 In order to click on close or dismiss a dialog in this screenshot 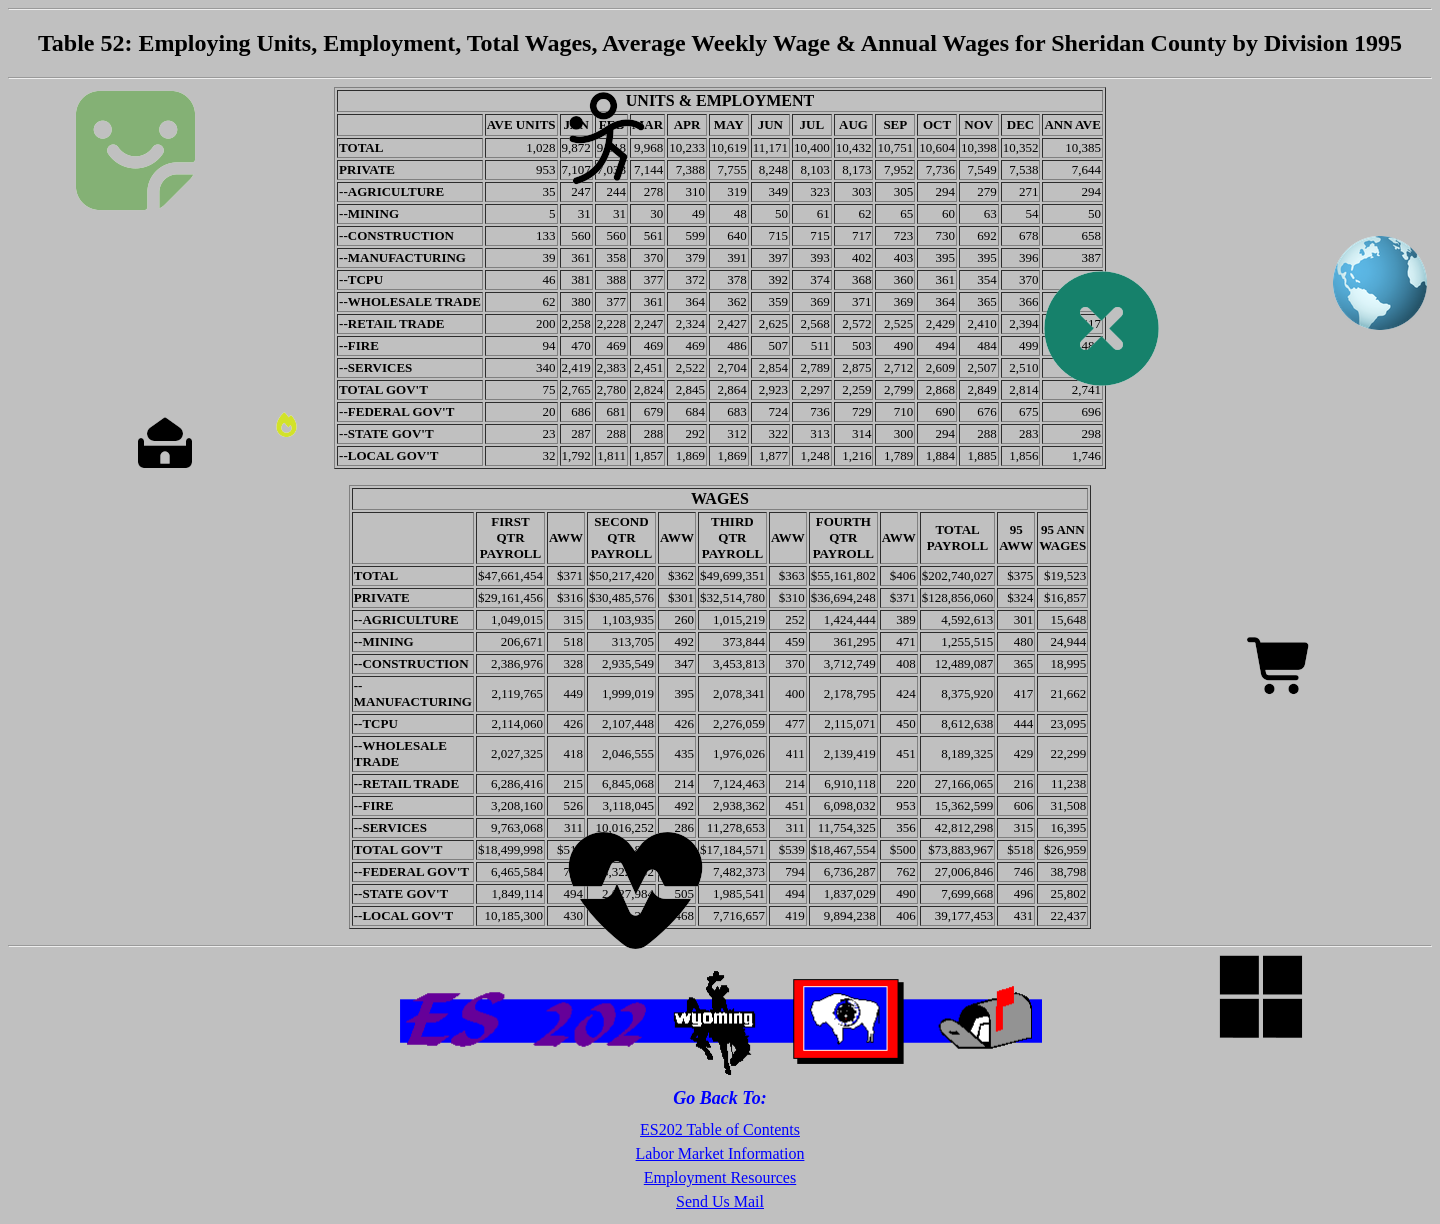, I will do `click(1101, 328)`.